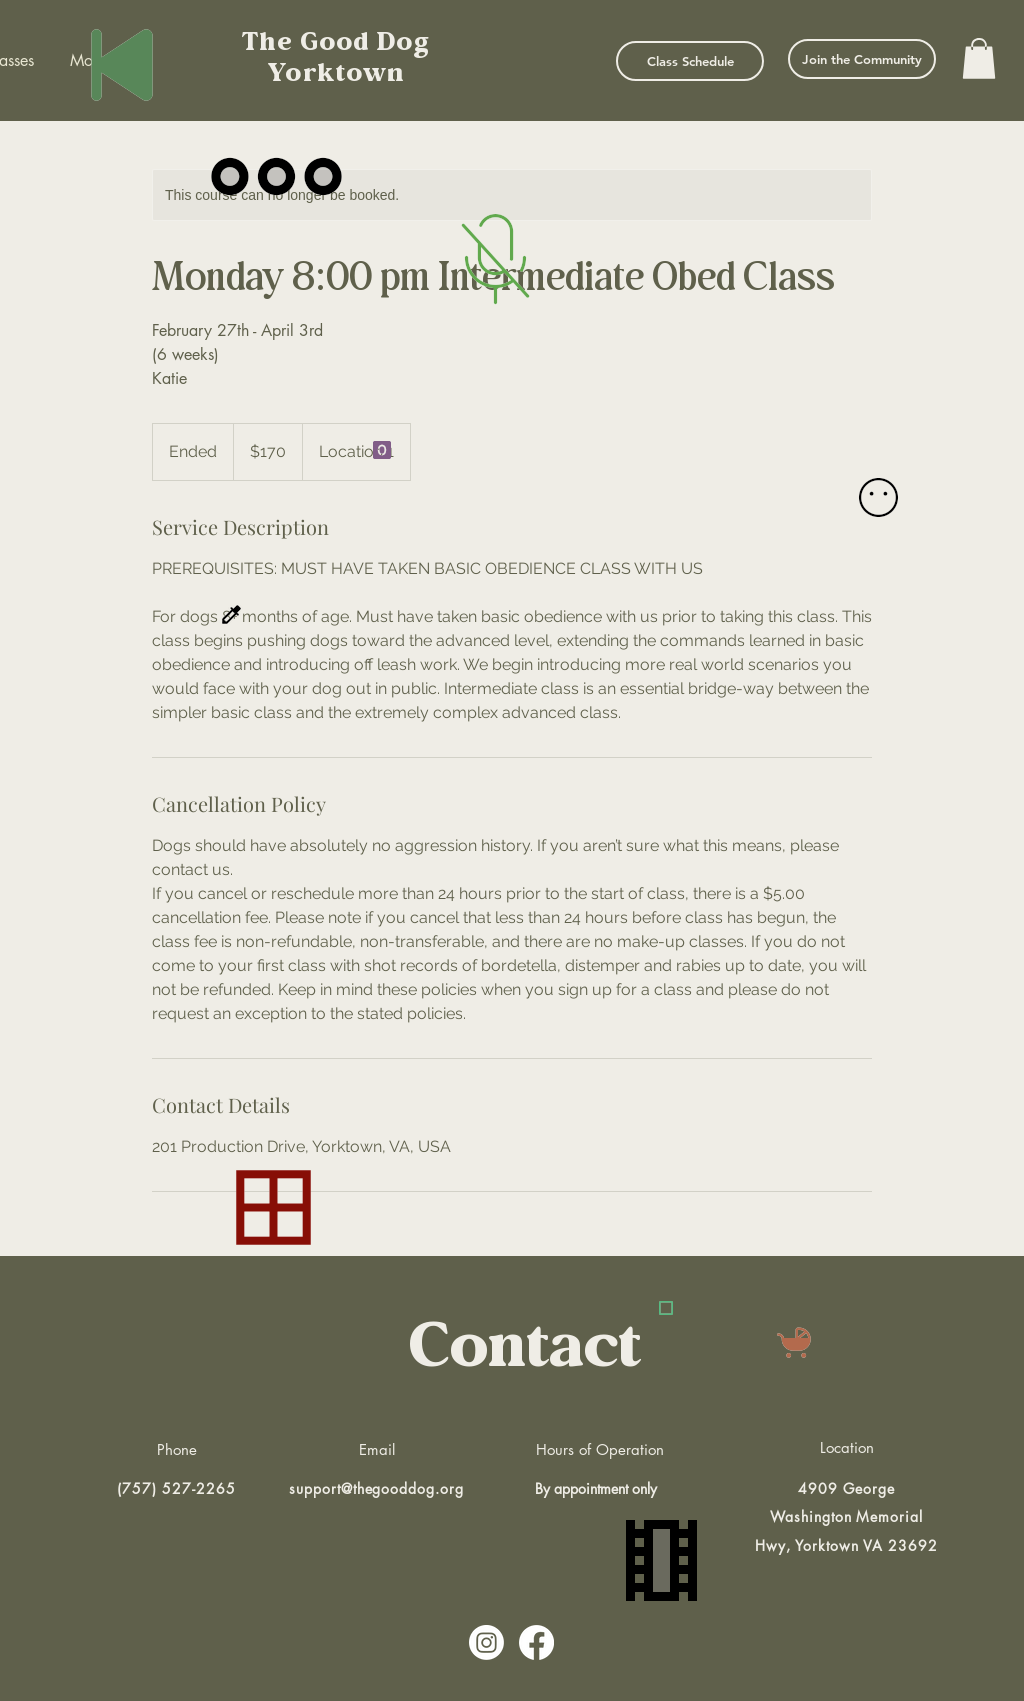 This screenshot has height=1701, width=1024. What do you see at coordinates (794, 1341) in the screenshot?
I see `access baby or parenting-related features` at bounding box center [794, 1341].